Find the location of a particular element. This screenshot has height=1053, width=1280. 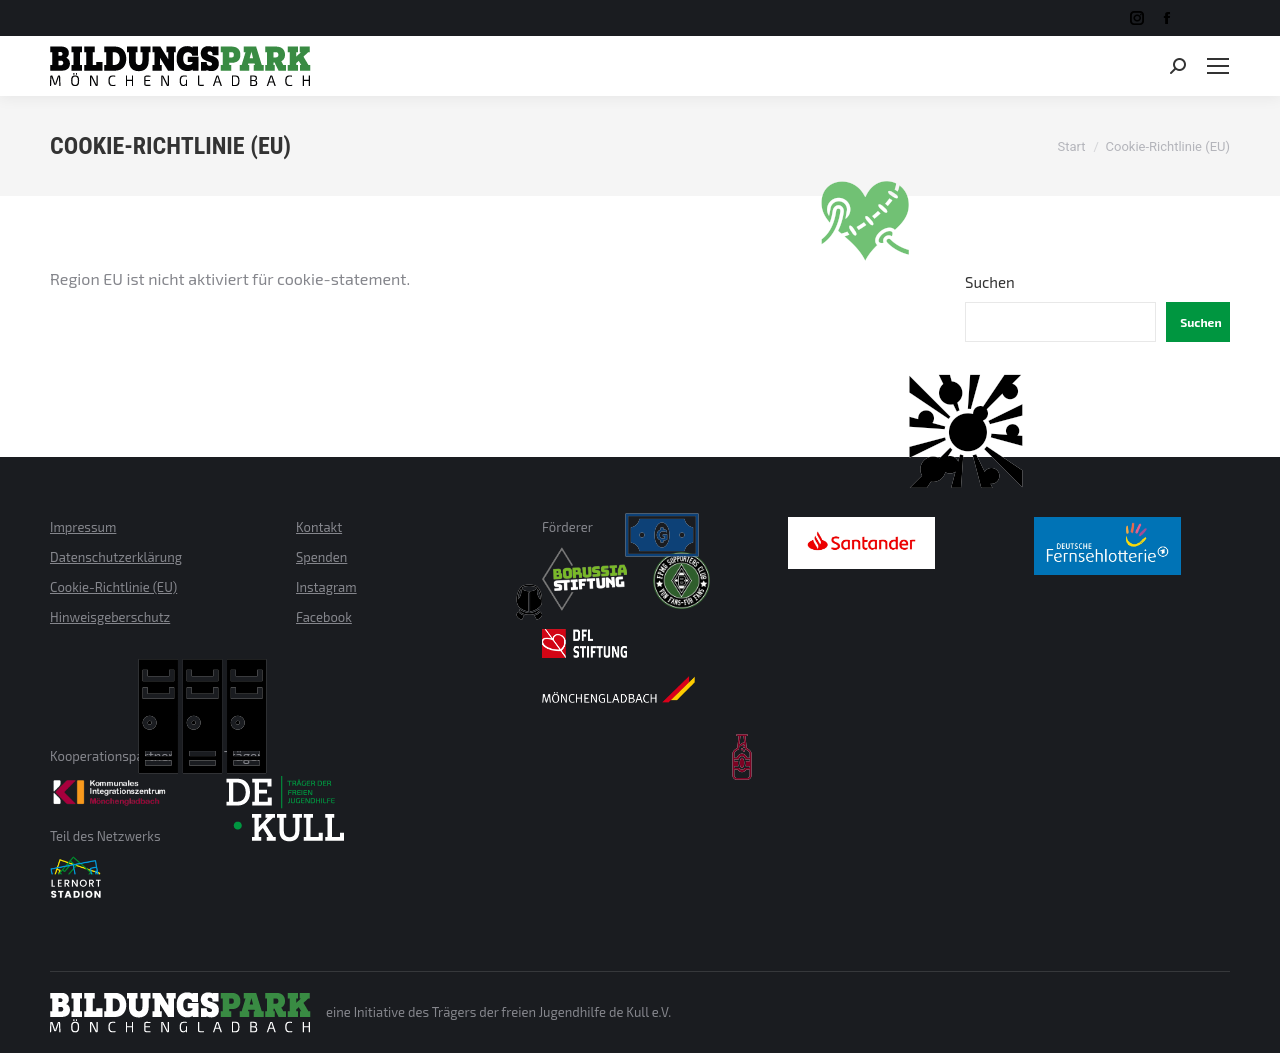

view your wallet or balance is located at coordinates (662, 535).